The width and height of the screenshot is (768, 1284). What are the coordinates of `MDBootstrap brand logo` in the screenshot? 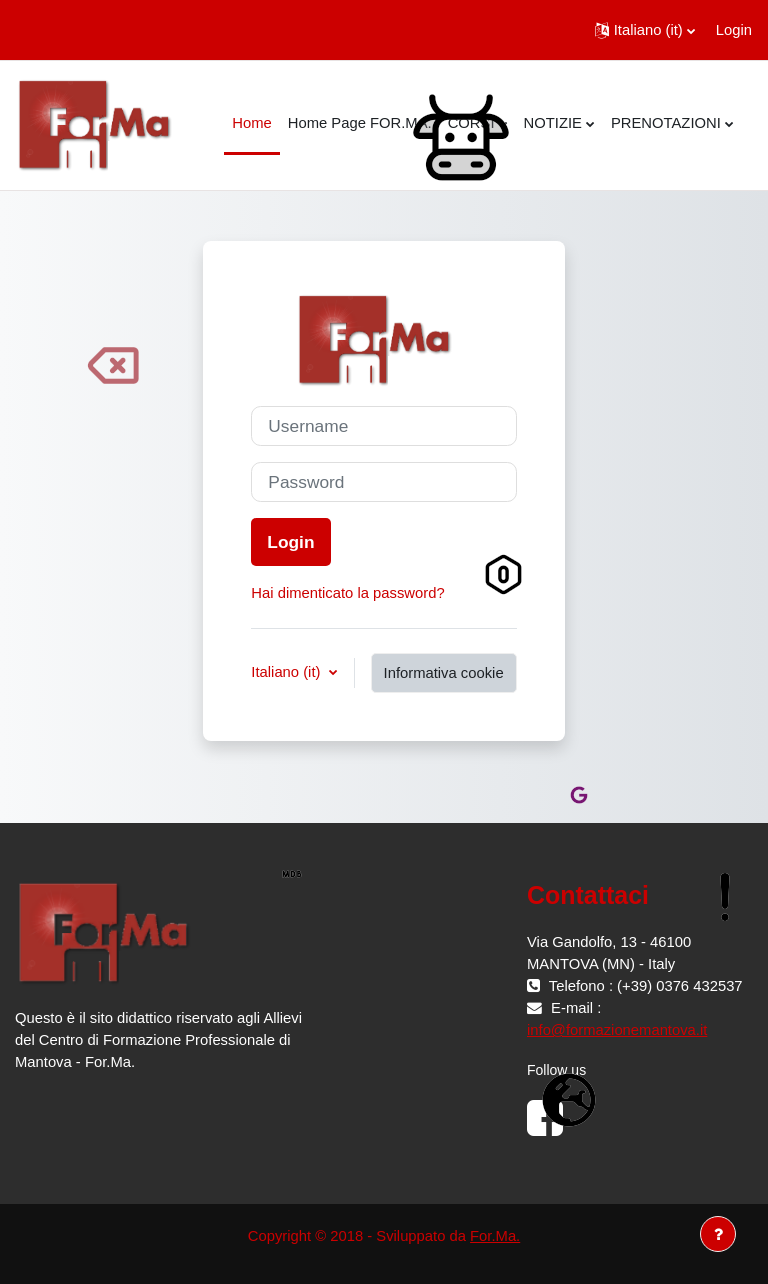 It's located at (292, 874).